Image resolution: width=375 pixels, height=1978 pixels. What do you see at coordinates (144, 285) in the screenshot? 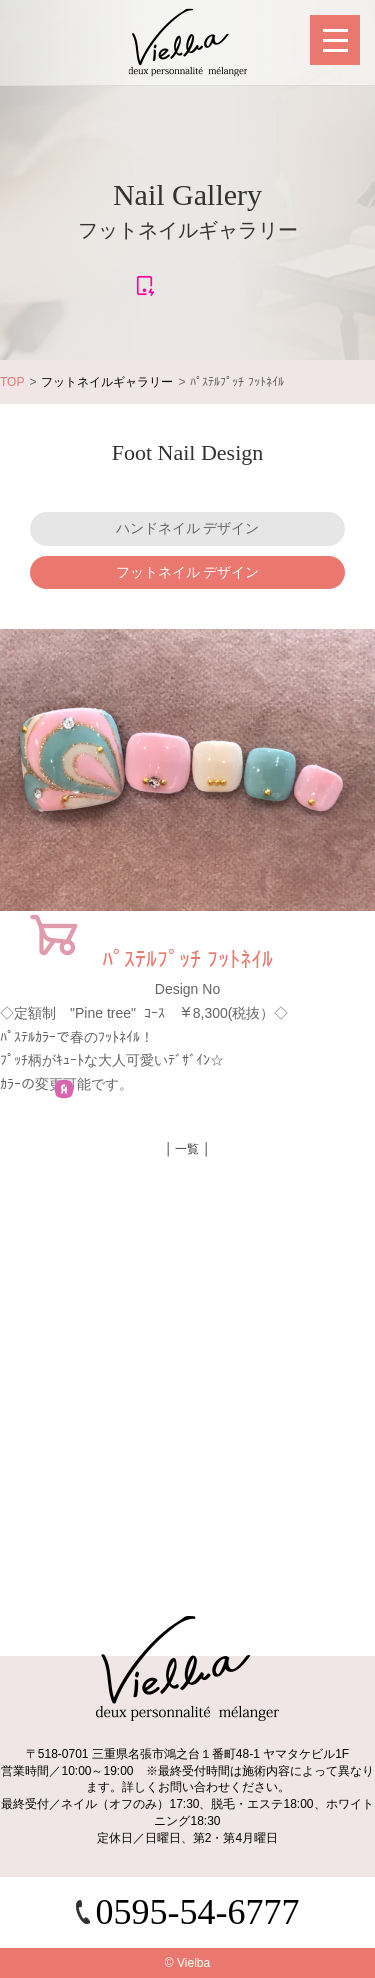
I see `tablet charging status` at bounding box center [144, 285].